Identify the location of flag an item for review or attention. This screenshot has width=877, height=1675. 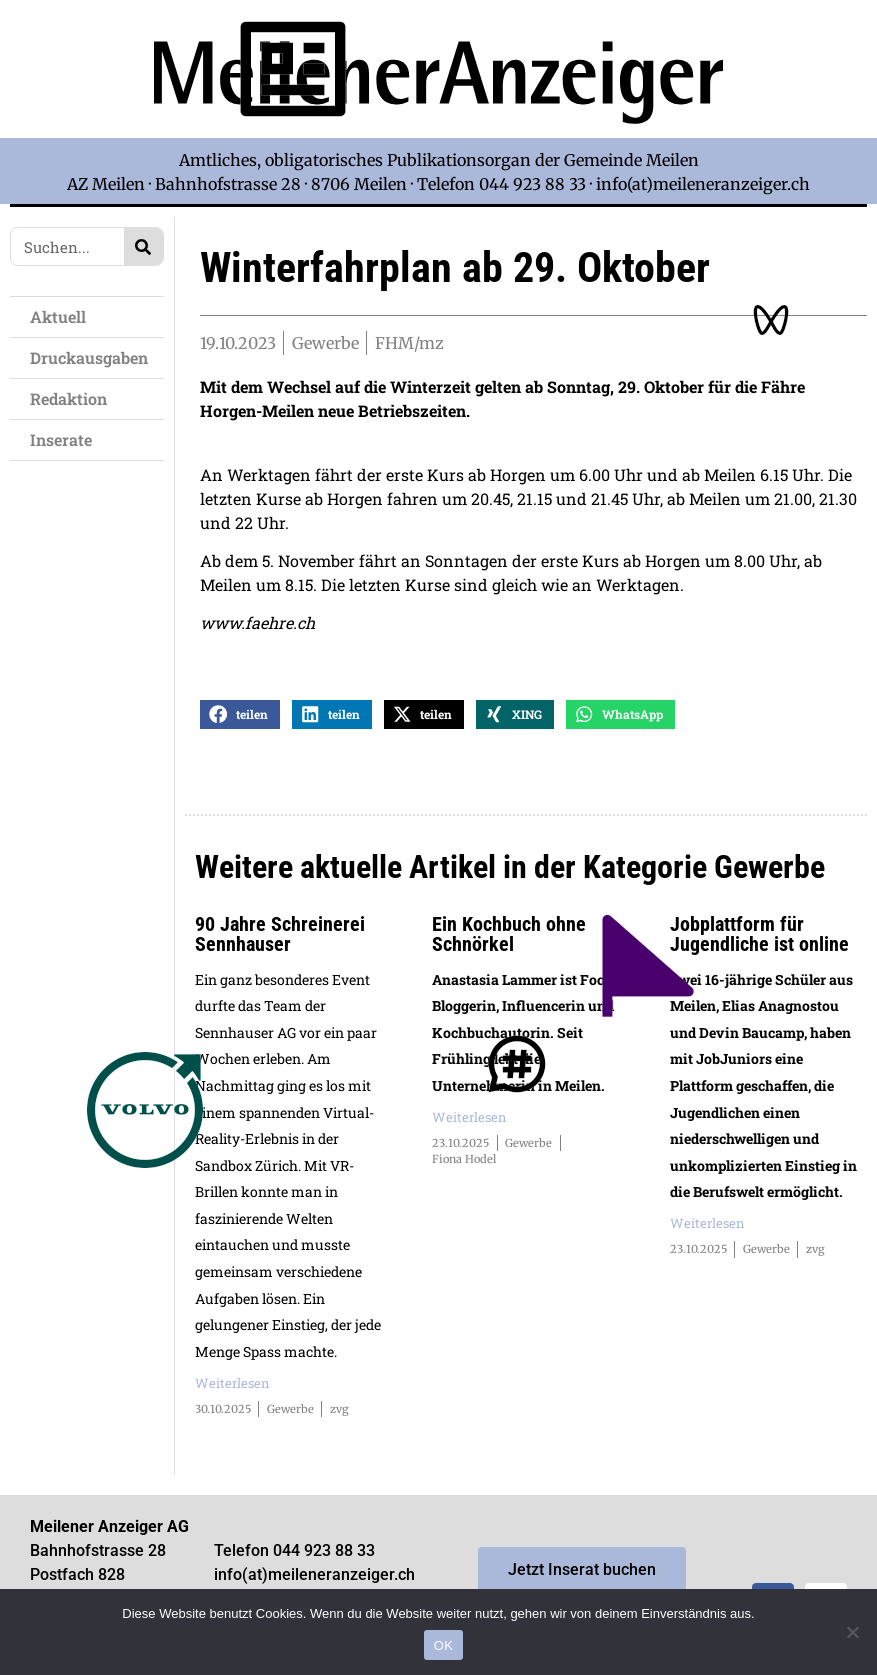
(643, 966).